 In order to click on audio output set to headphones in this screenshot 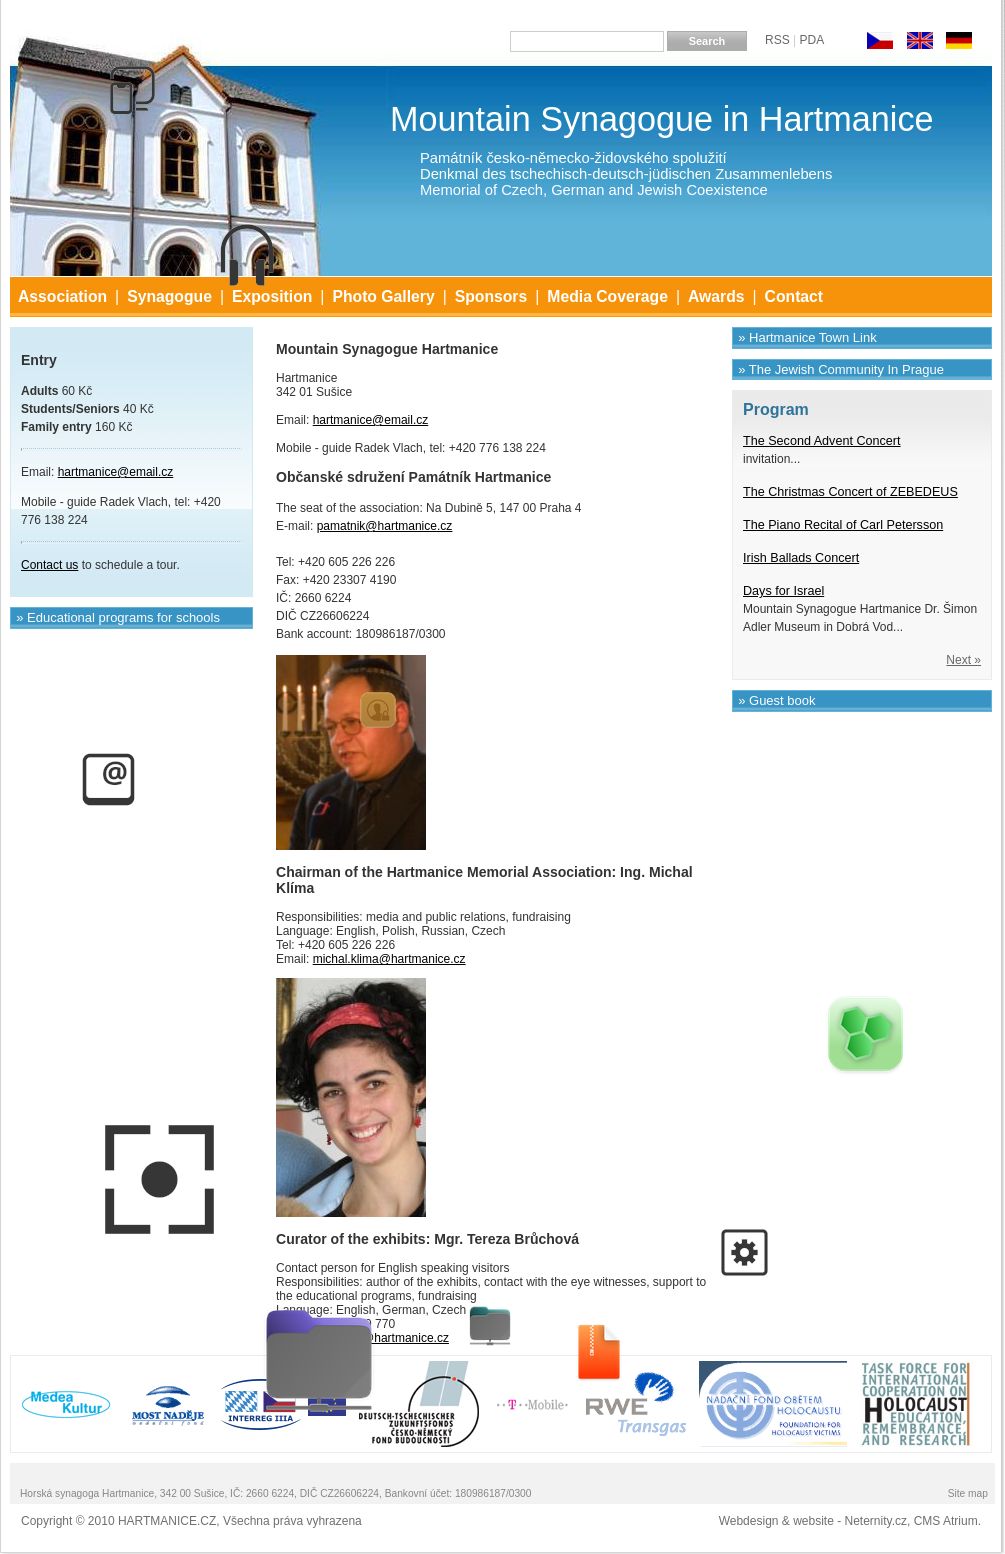, I will do `click(247, 255)`.